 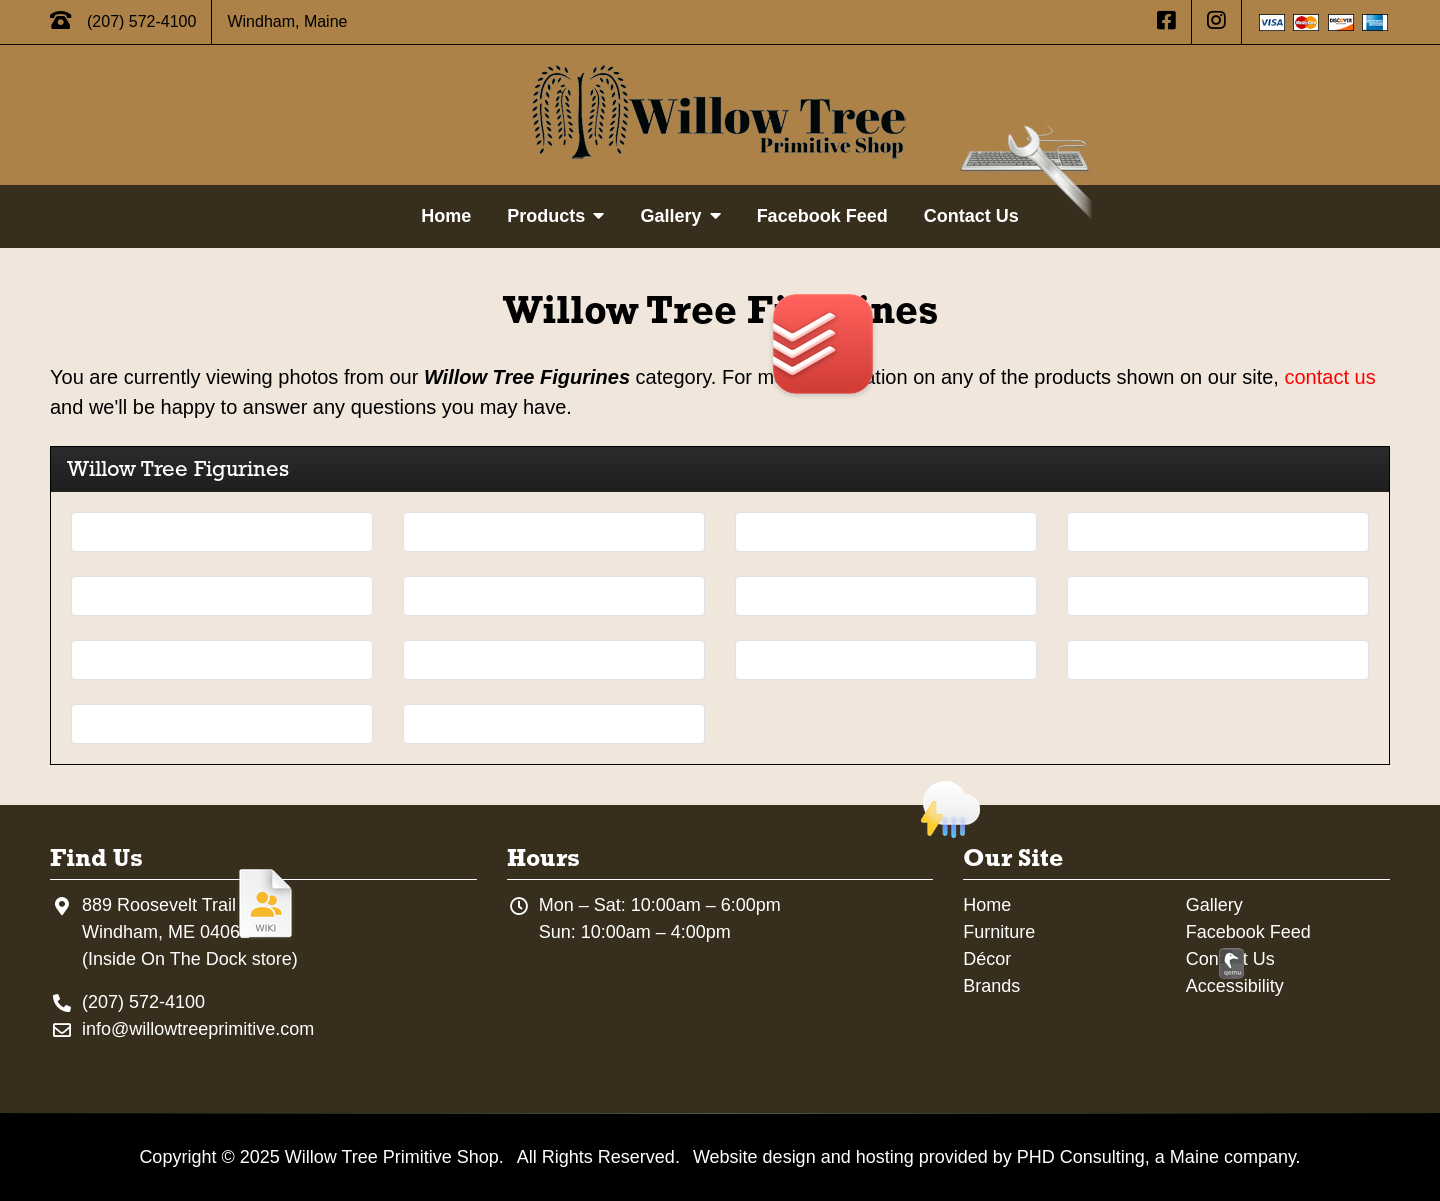 What do you see at coordinates (265, 904) in the screenshot?
I see `wiki document file type` at bounding box center [265, 904].